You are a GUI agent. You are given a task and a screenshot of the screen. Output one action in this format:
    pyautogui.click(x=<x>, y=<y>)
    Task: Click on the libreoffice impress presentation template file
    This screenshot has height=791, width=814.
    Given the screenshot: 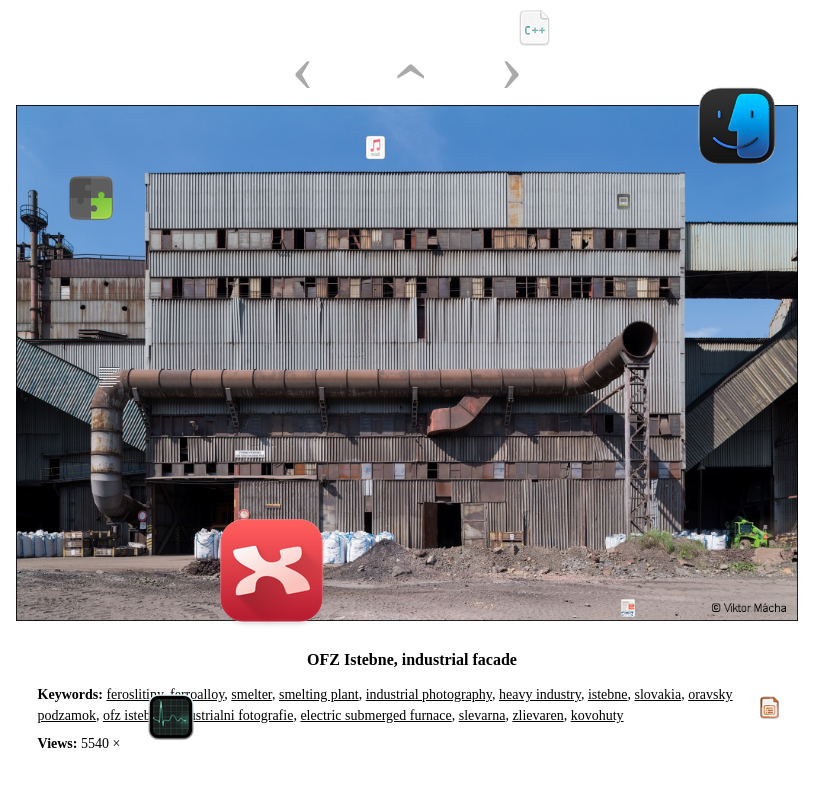 What is the action you would take?
    pyautogui.click(x=769, y=707)
    